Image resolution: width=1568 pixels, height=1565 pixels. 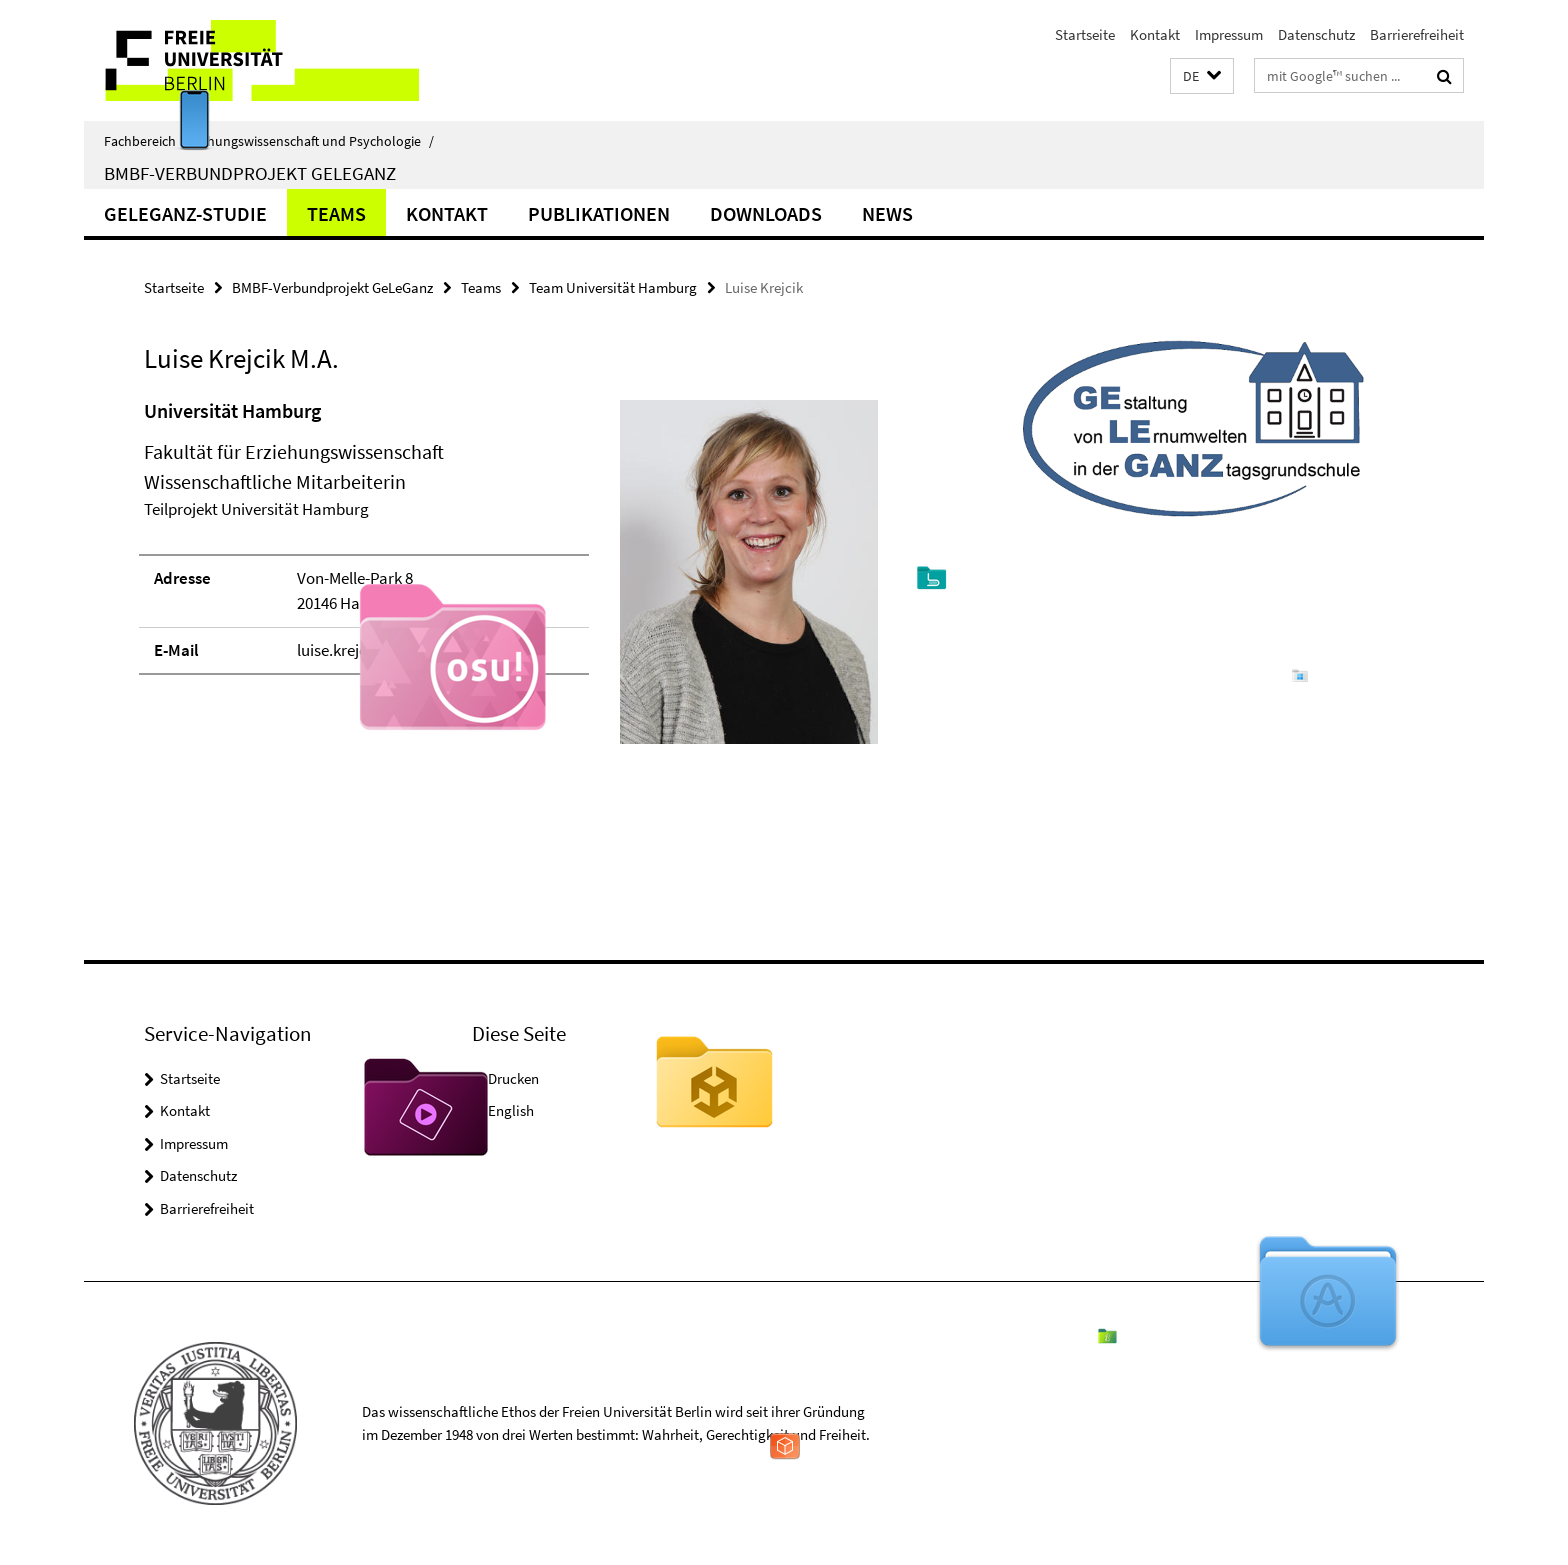 I want to click on open taaghche app files folder, so click(x=931, y=578).